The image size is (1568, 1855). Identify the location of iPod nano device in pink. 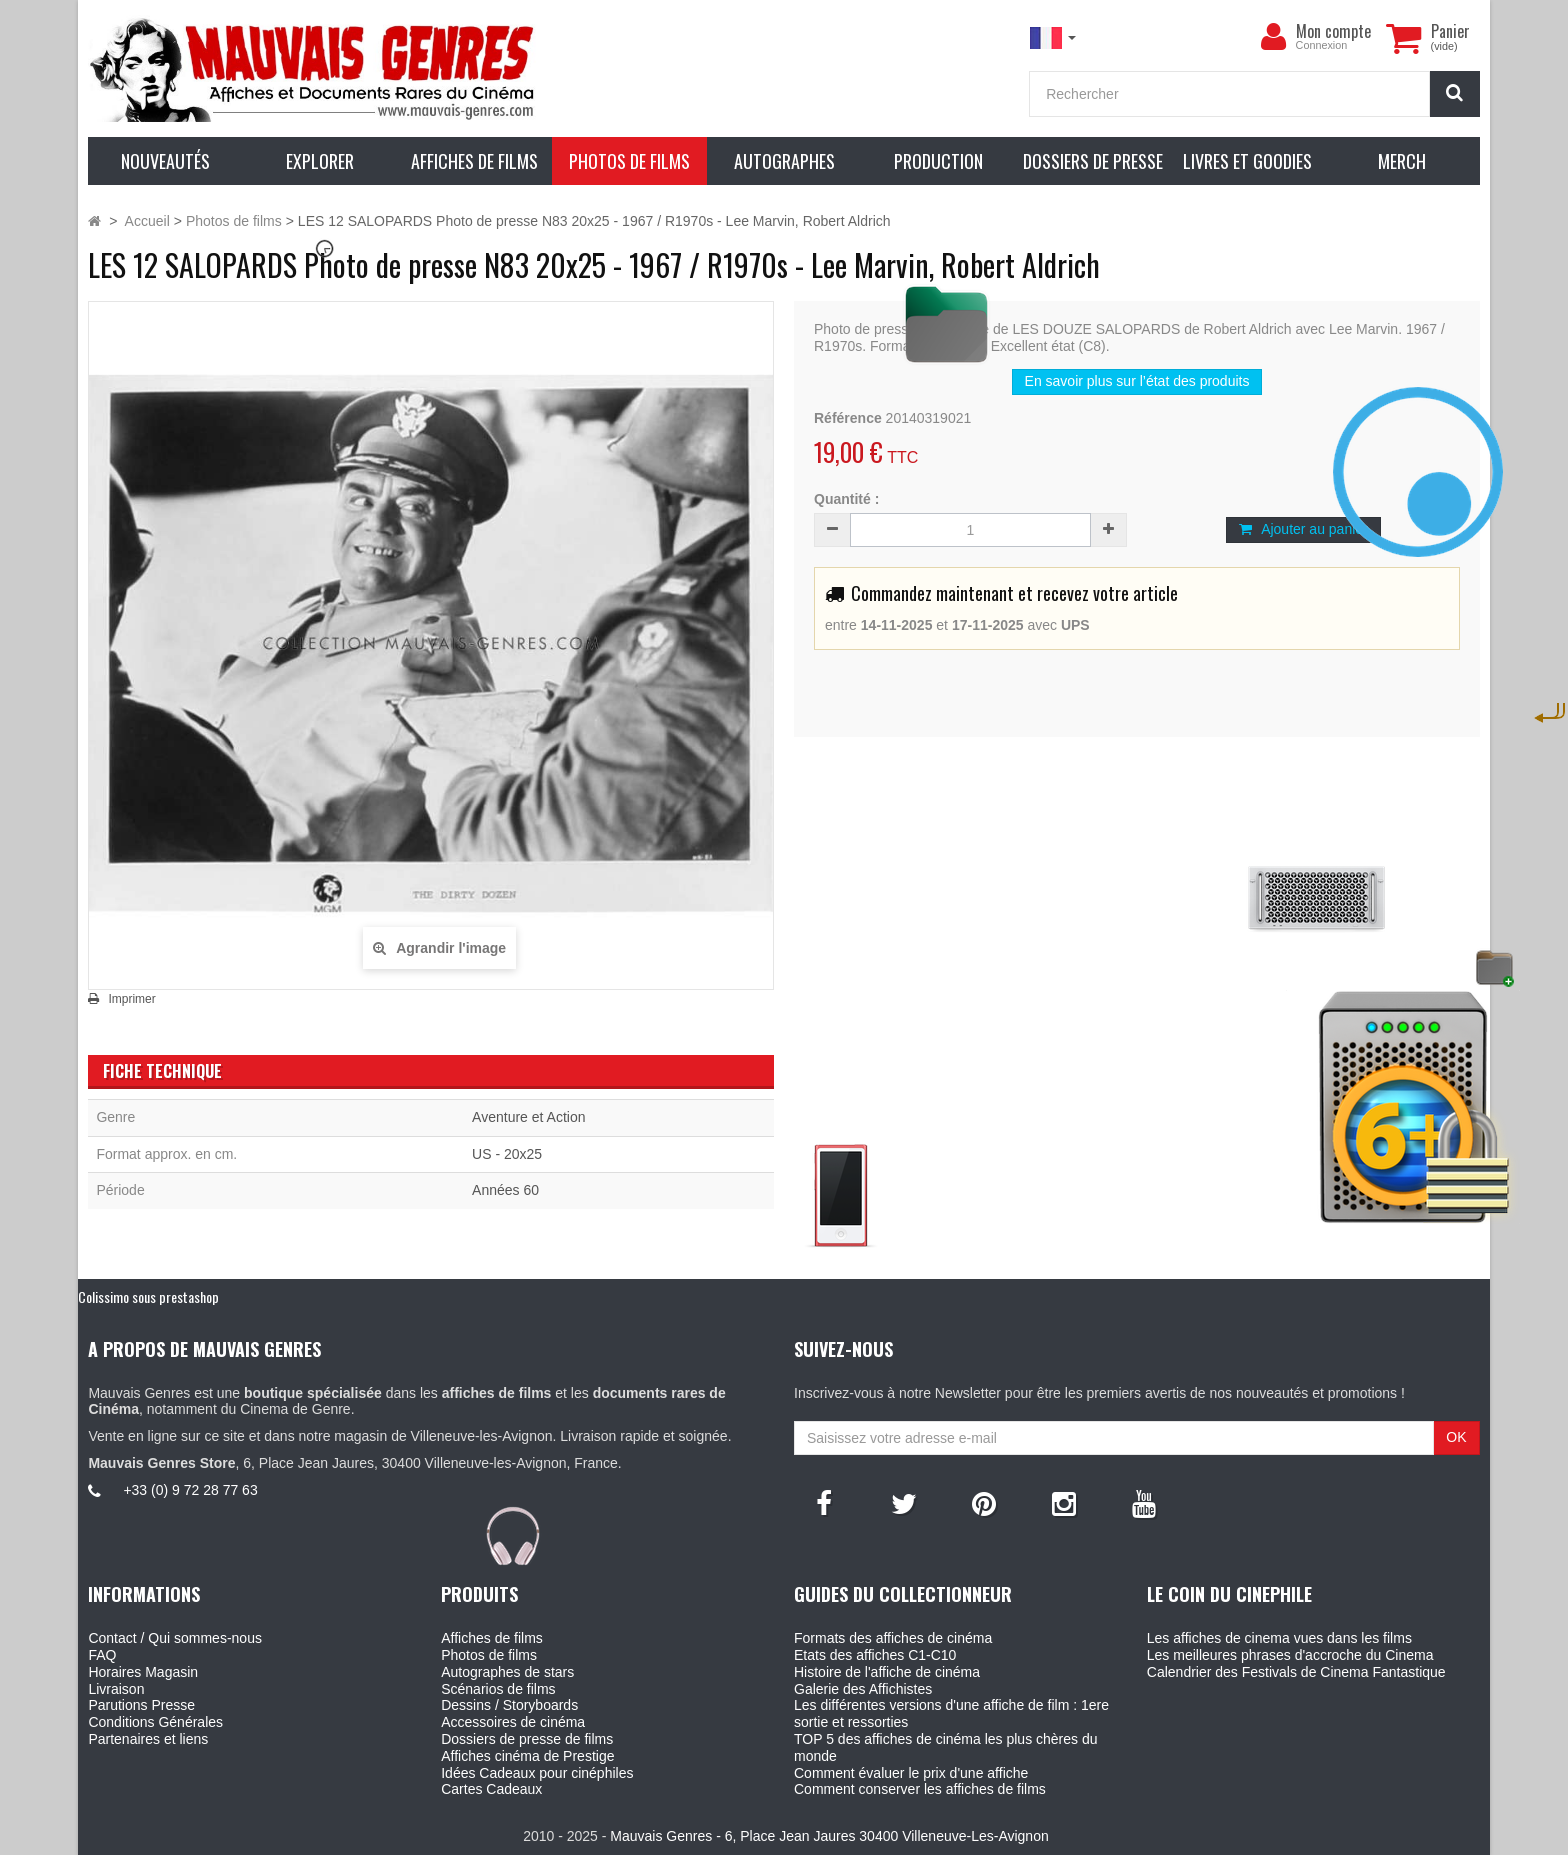
(841, 1196).